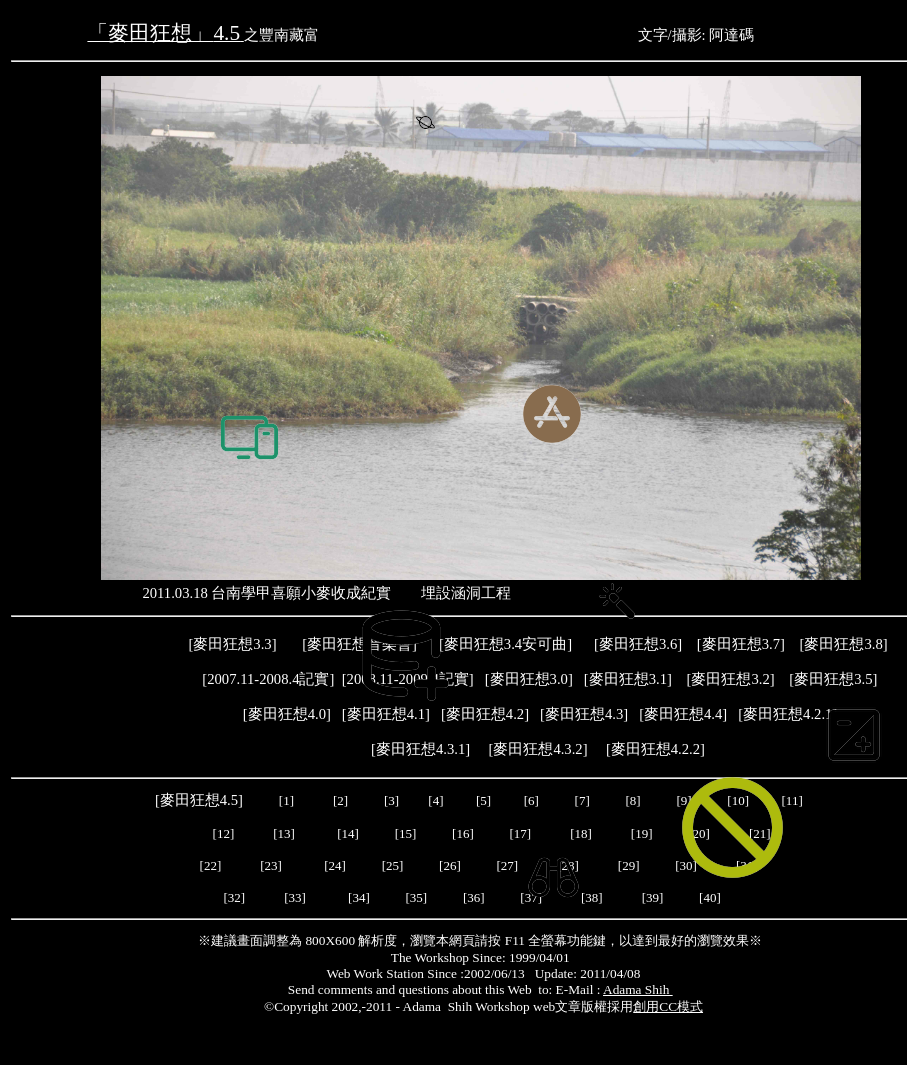 This screenshot has height=1065, width=907. Describe the element at coordinates (617, 601) in the screenshot. I see `apply auto-enhance or magic adjustments` at that location.